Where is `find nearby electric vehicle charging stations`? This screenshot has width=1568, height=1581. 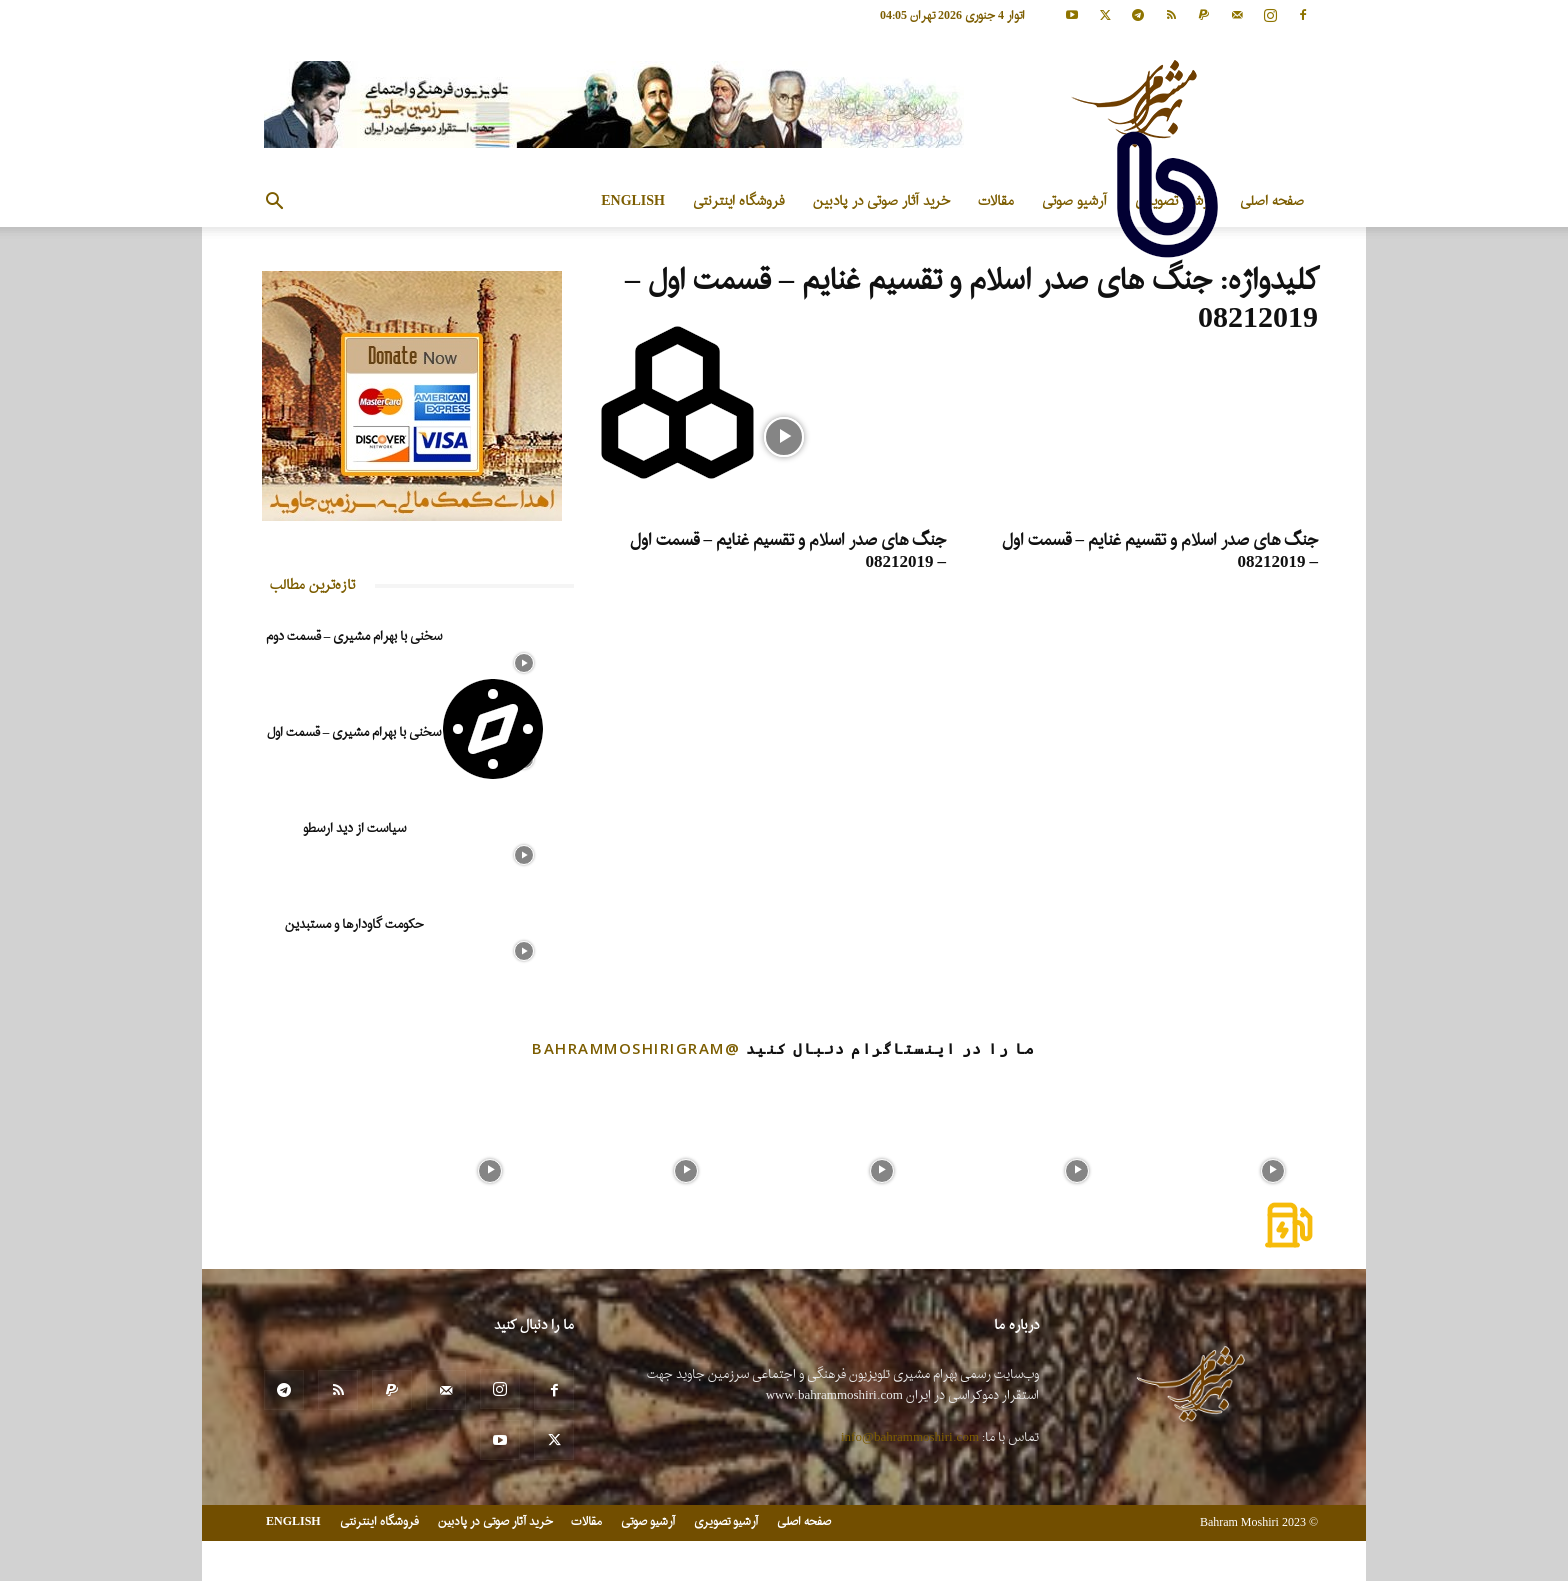
find nearby electric vehicle charging stations is located at coordinates (1290, 1225).